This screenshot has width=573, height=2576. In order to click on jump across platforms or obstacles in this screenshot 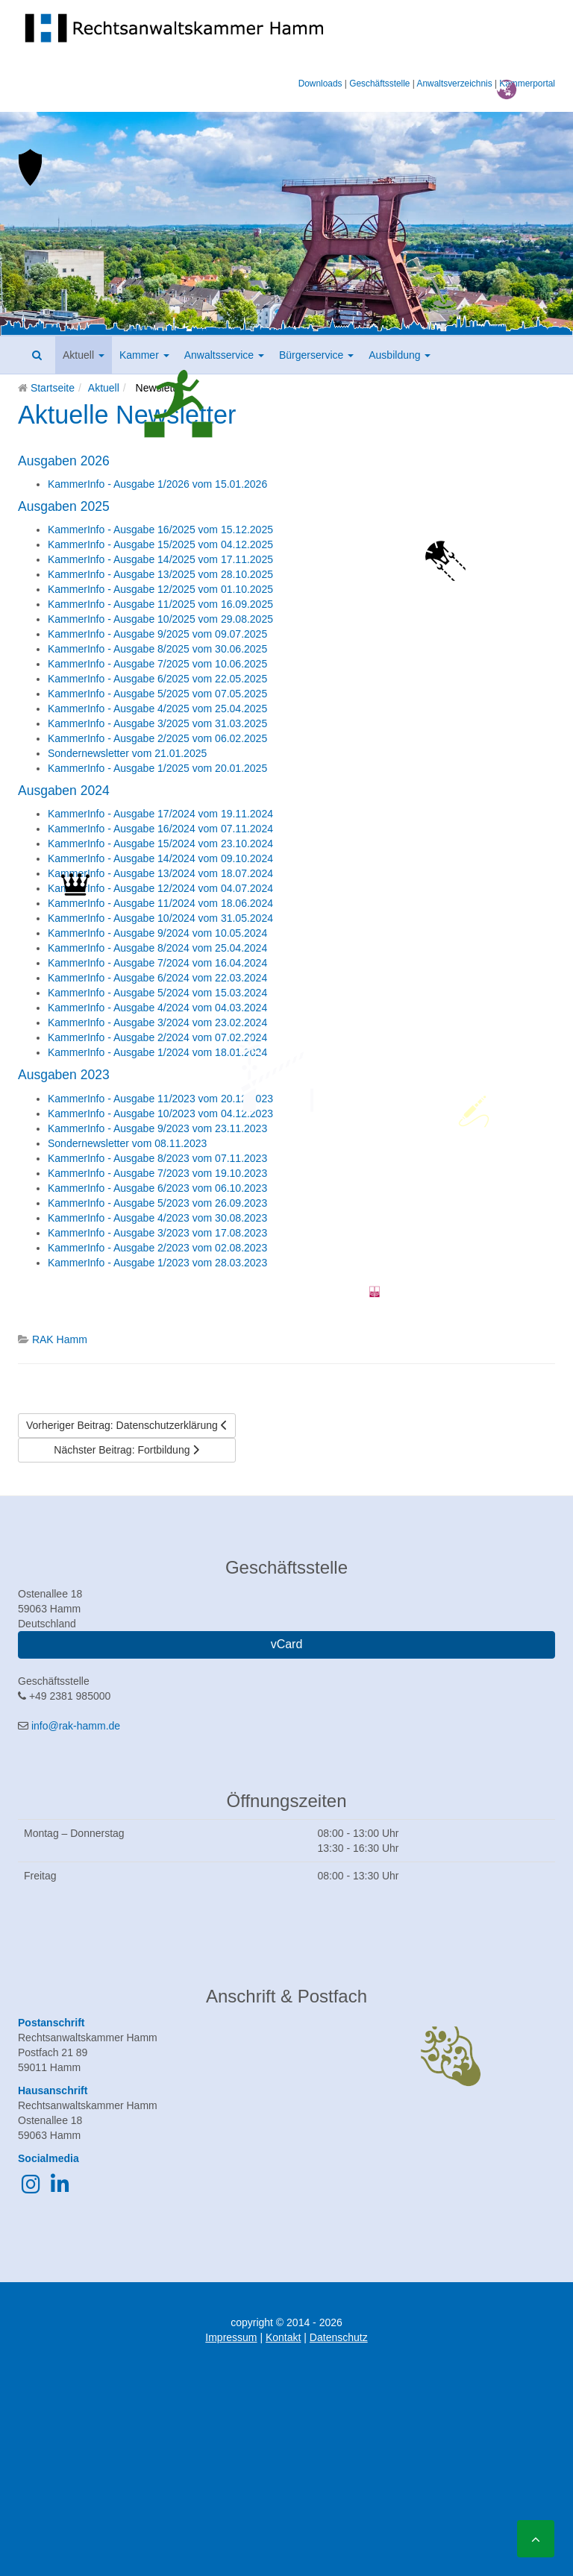, I will do `click(178, 403)`.